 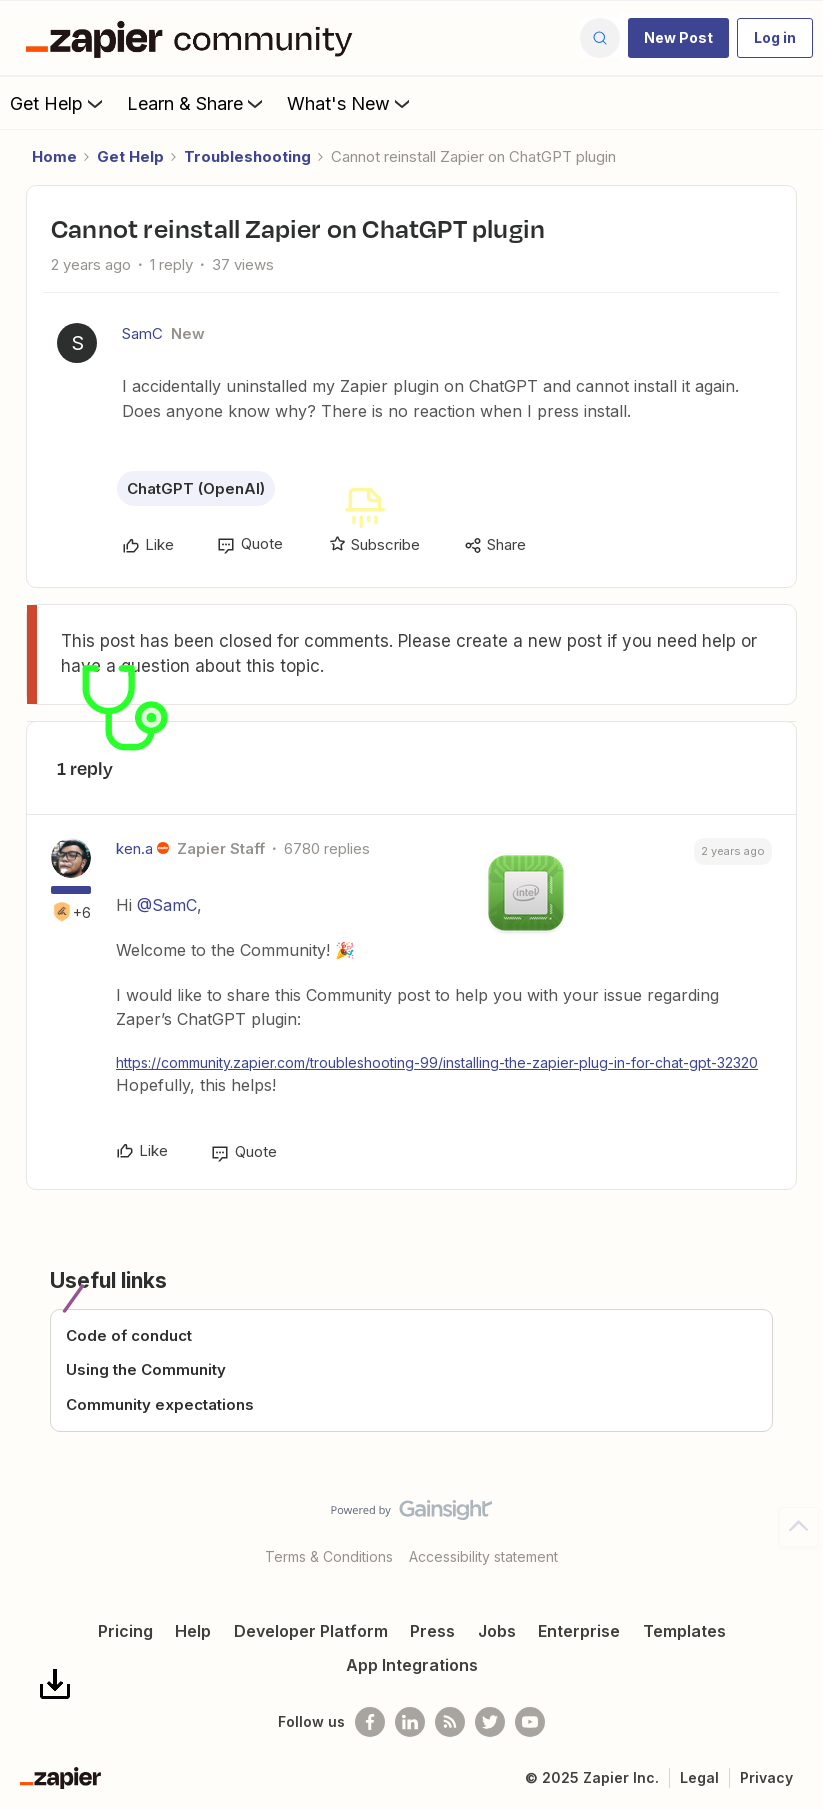 I want to click on permanently delete a document, so click(x=365, y=508).